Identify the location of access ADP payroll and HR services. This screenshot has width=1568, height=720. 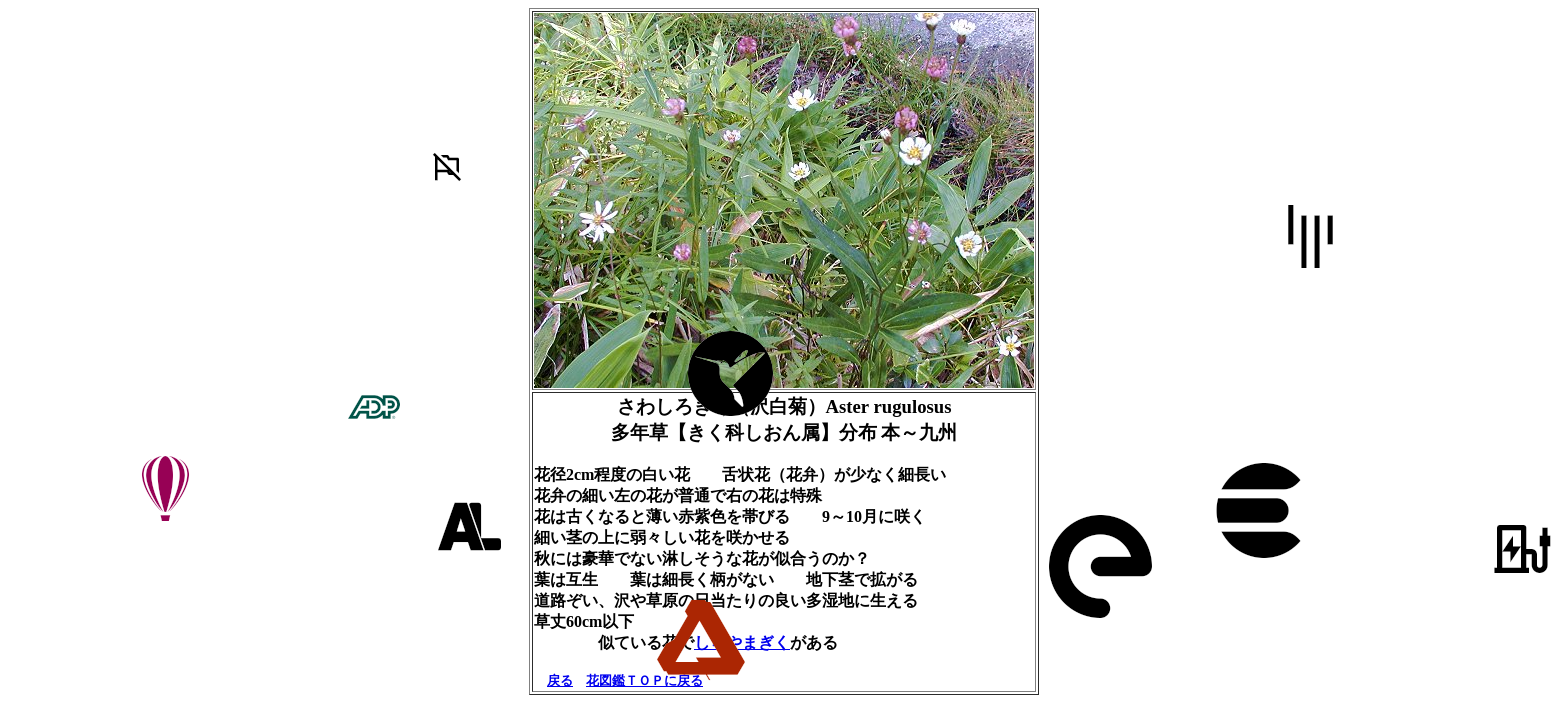
(374, 407).